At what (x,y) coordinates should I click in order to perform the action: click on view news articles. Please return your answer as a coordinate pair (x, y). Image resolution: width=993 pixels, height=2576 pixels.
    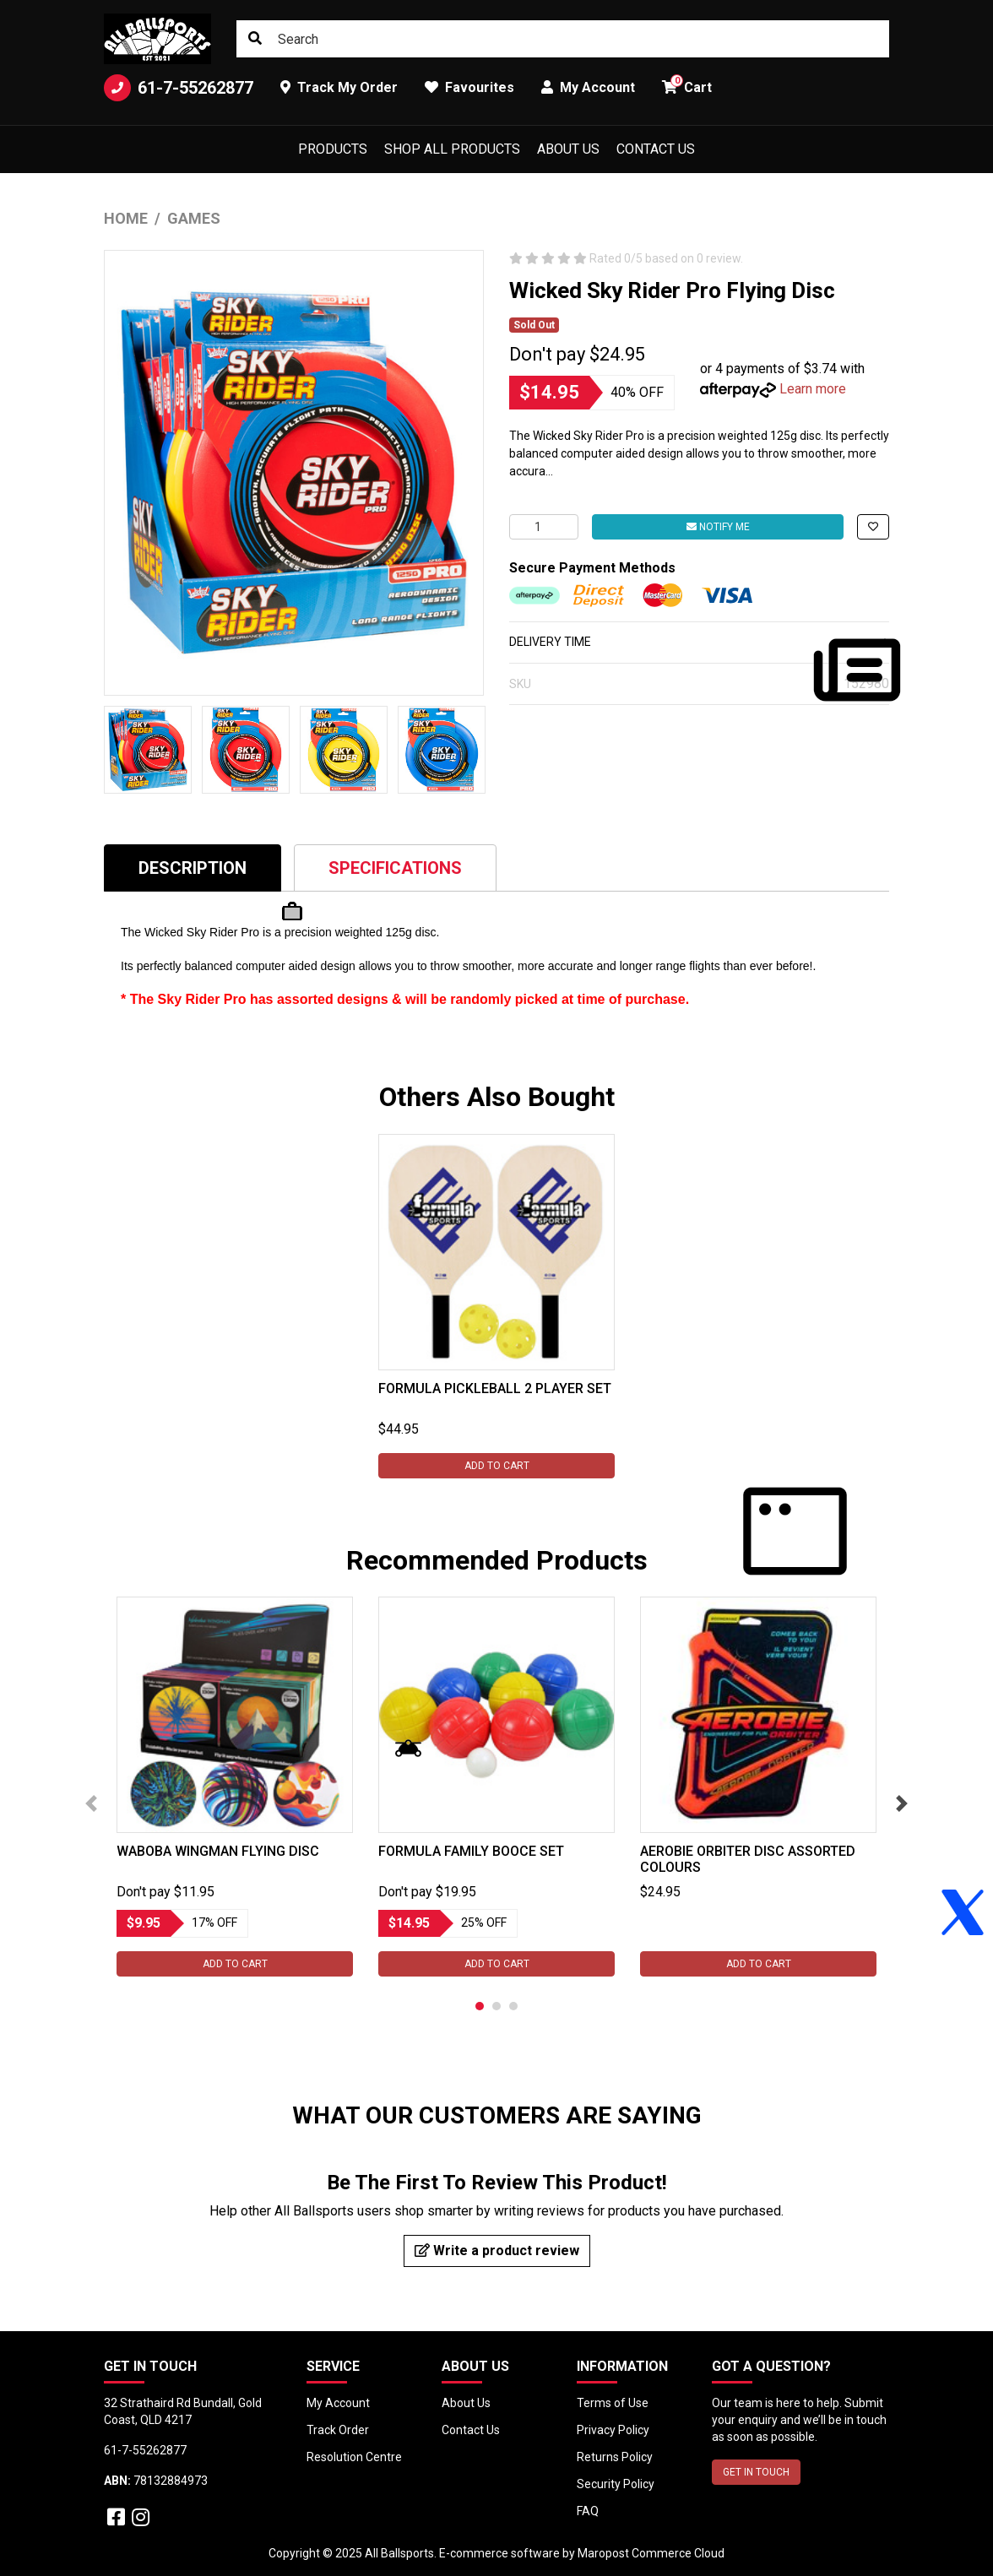
    Looking at the image, I should click on (860, 670).